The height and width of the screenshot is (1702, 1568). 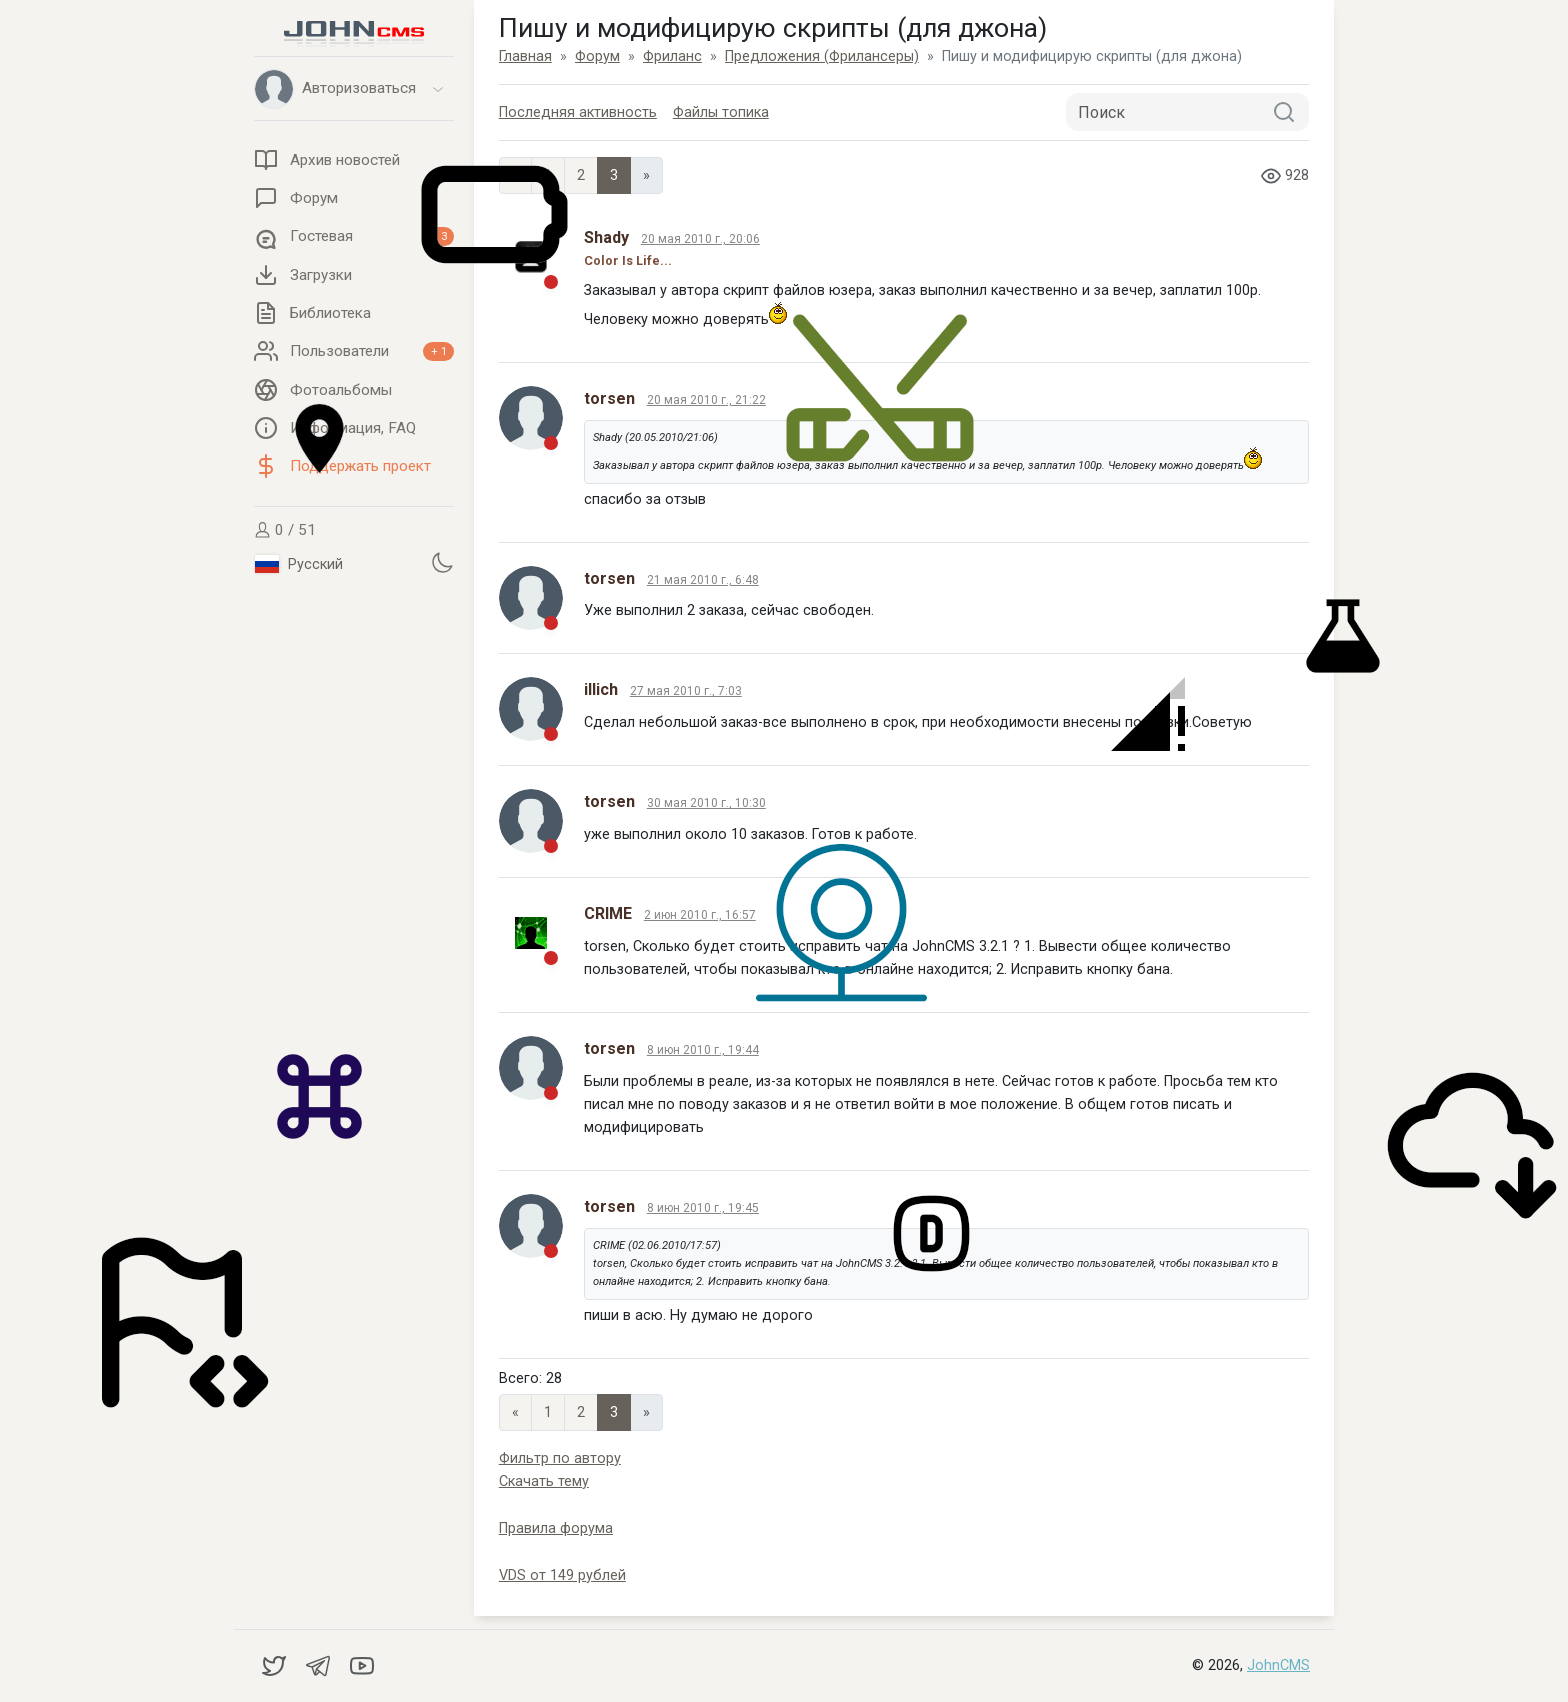 What do you see at coordinates (1343, 636) in the screenshot?
I see `access lab or experimental features` at bounding box center [1343, 636].